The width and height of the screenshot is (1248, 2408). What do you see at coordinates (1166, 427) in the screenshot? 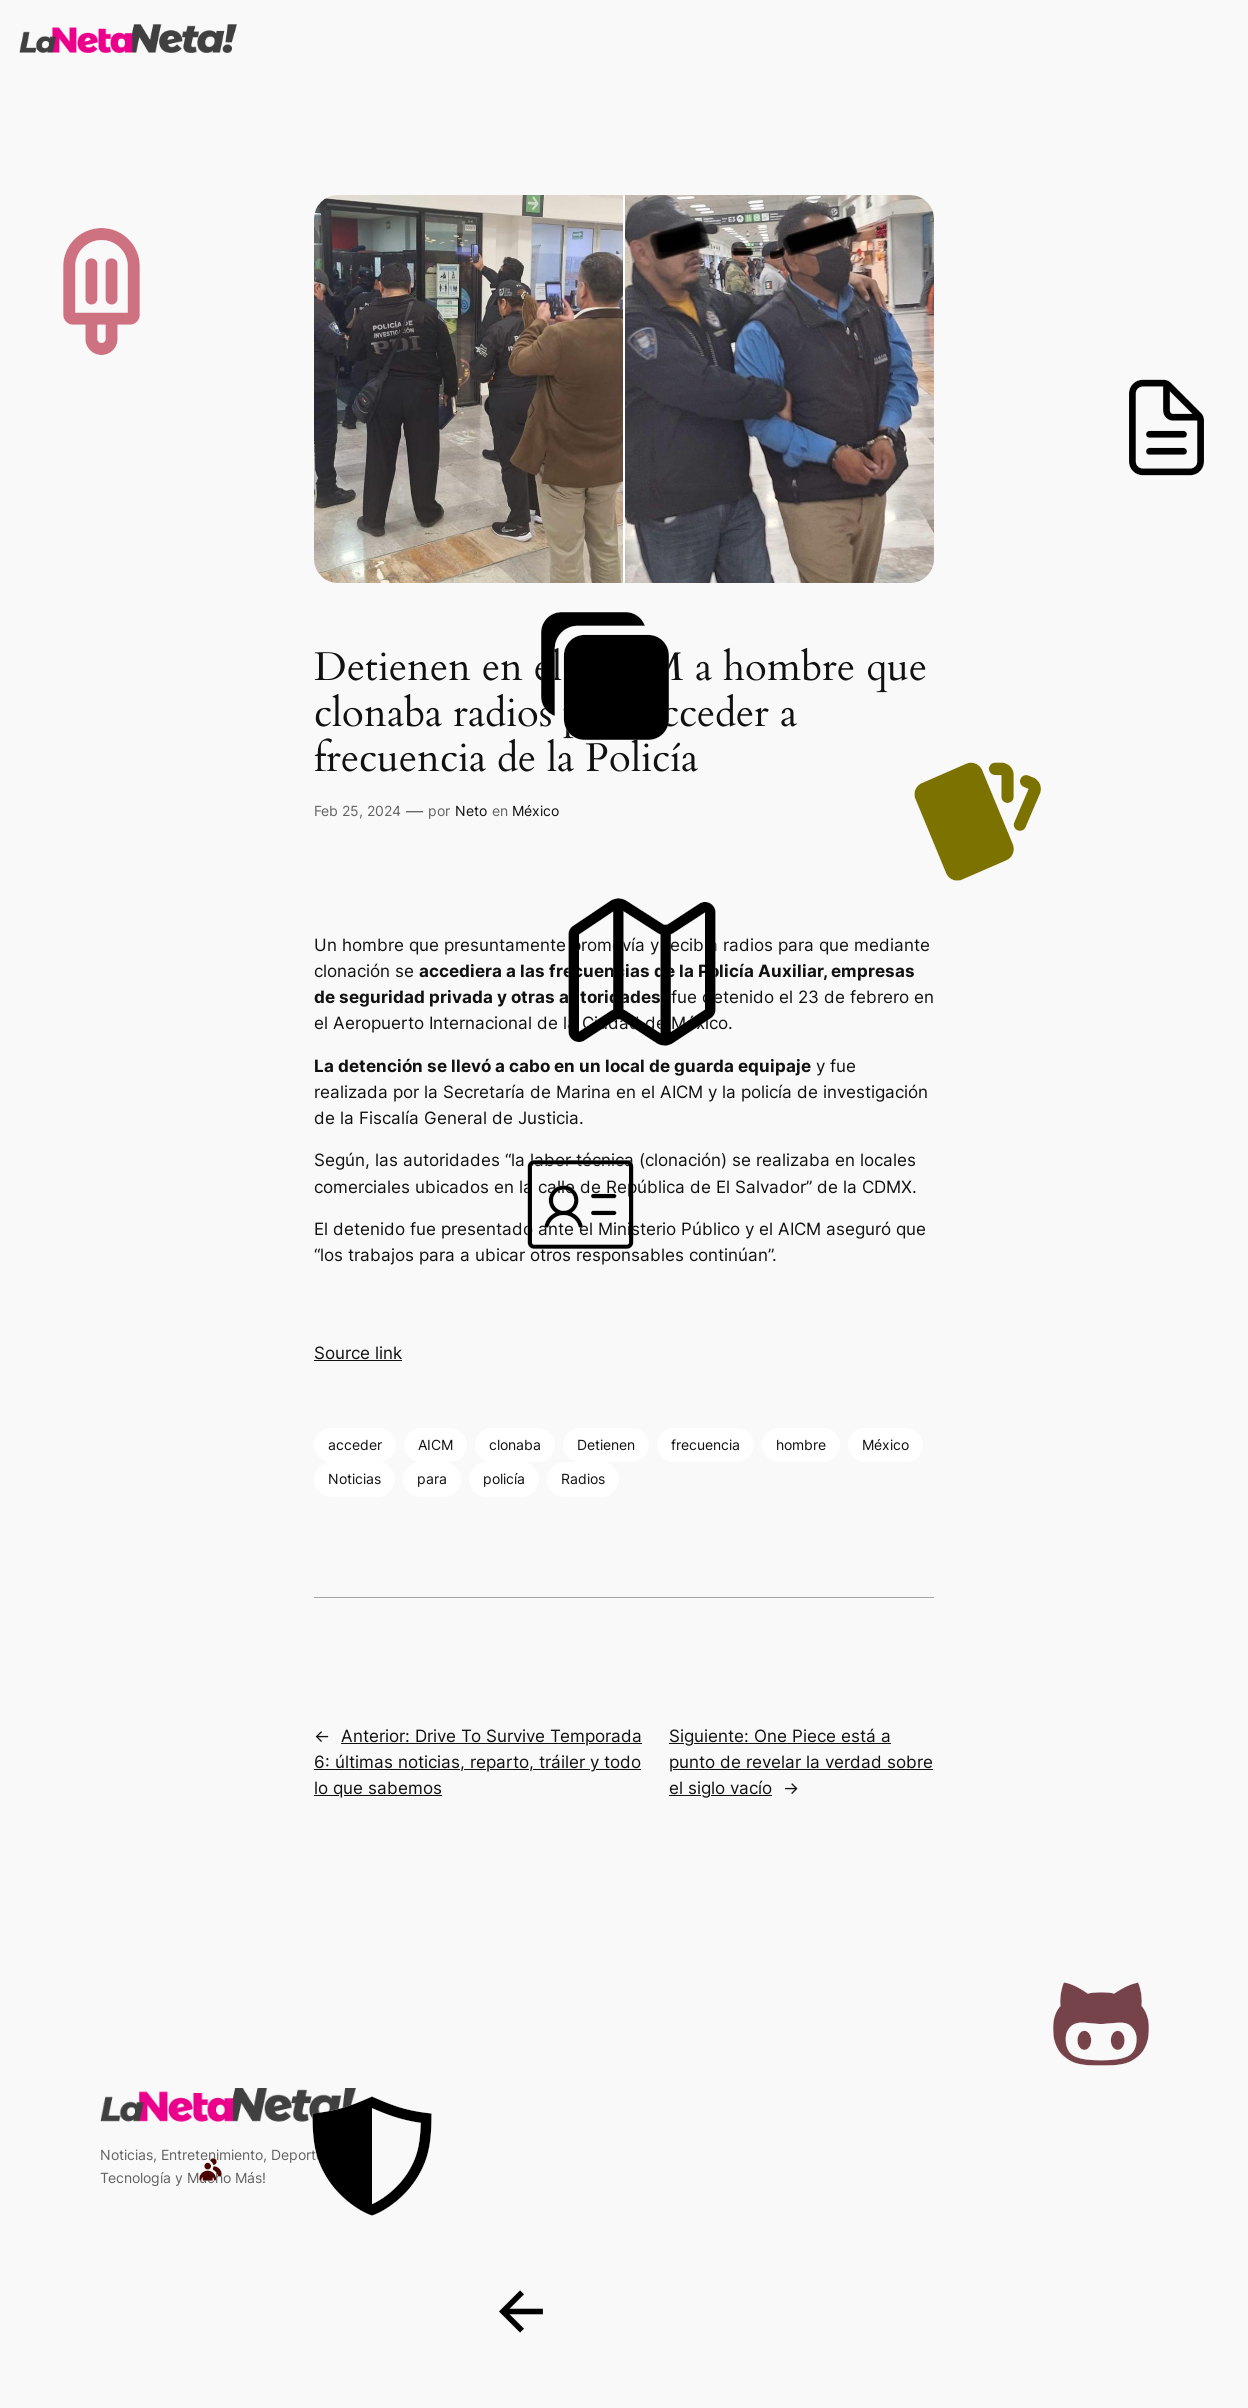
I see `view document details` at bounding box center [1166, 427].